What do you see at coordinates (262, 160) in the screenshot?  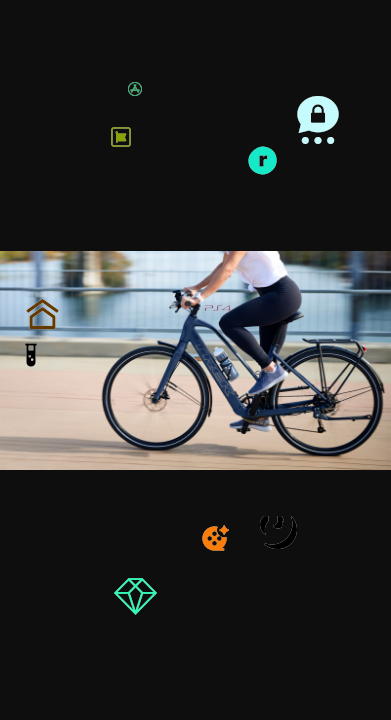 I see `open ravelry app or website` at bounding box center [262, 160].